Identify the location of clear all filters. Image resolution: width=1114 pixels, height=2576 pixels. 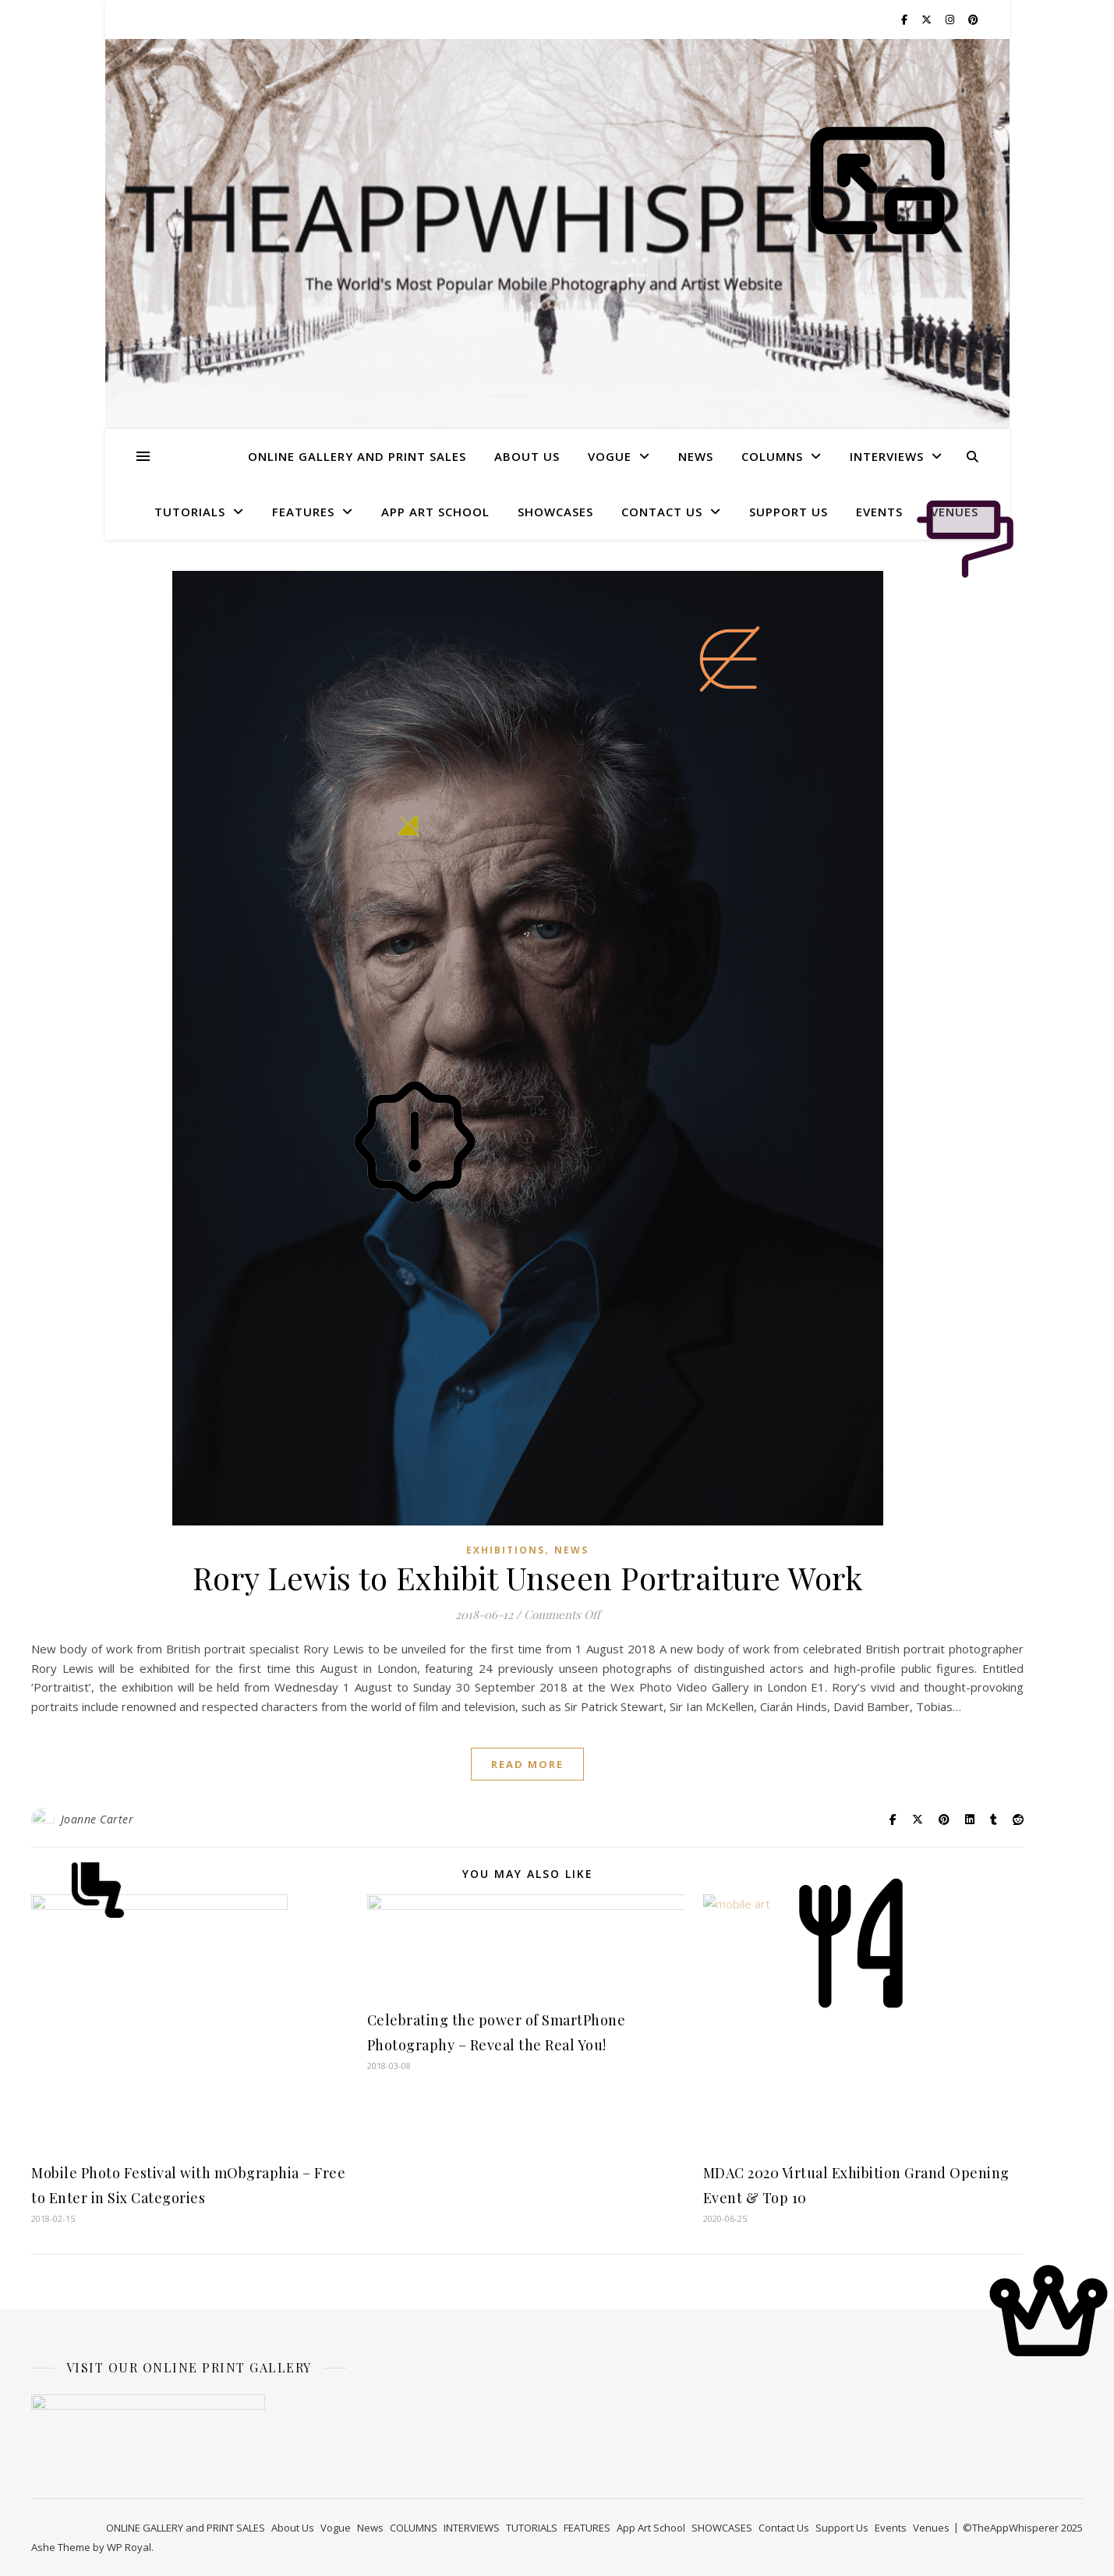
(533, 1105).